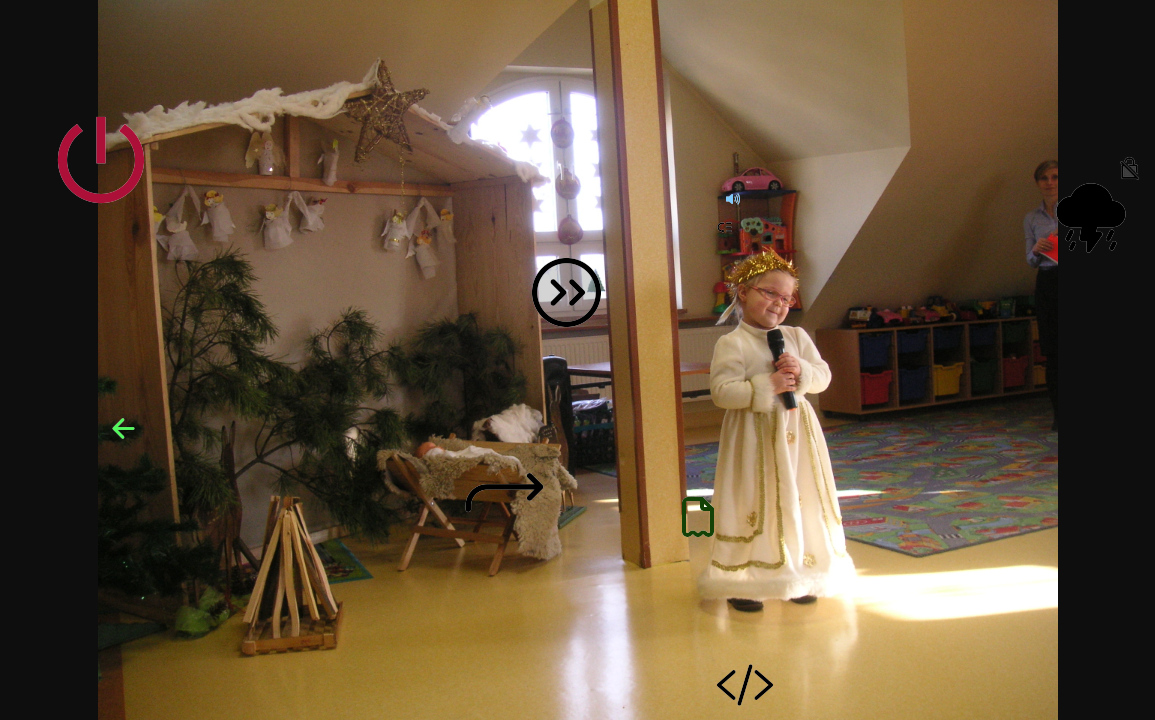 Image resolution: width=1155 pixels, height=720 pixels. I want to click on go back to the previous screen, so click(123, 428).